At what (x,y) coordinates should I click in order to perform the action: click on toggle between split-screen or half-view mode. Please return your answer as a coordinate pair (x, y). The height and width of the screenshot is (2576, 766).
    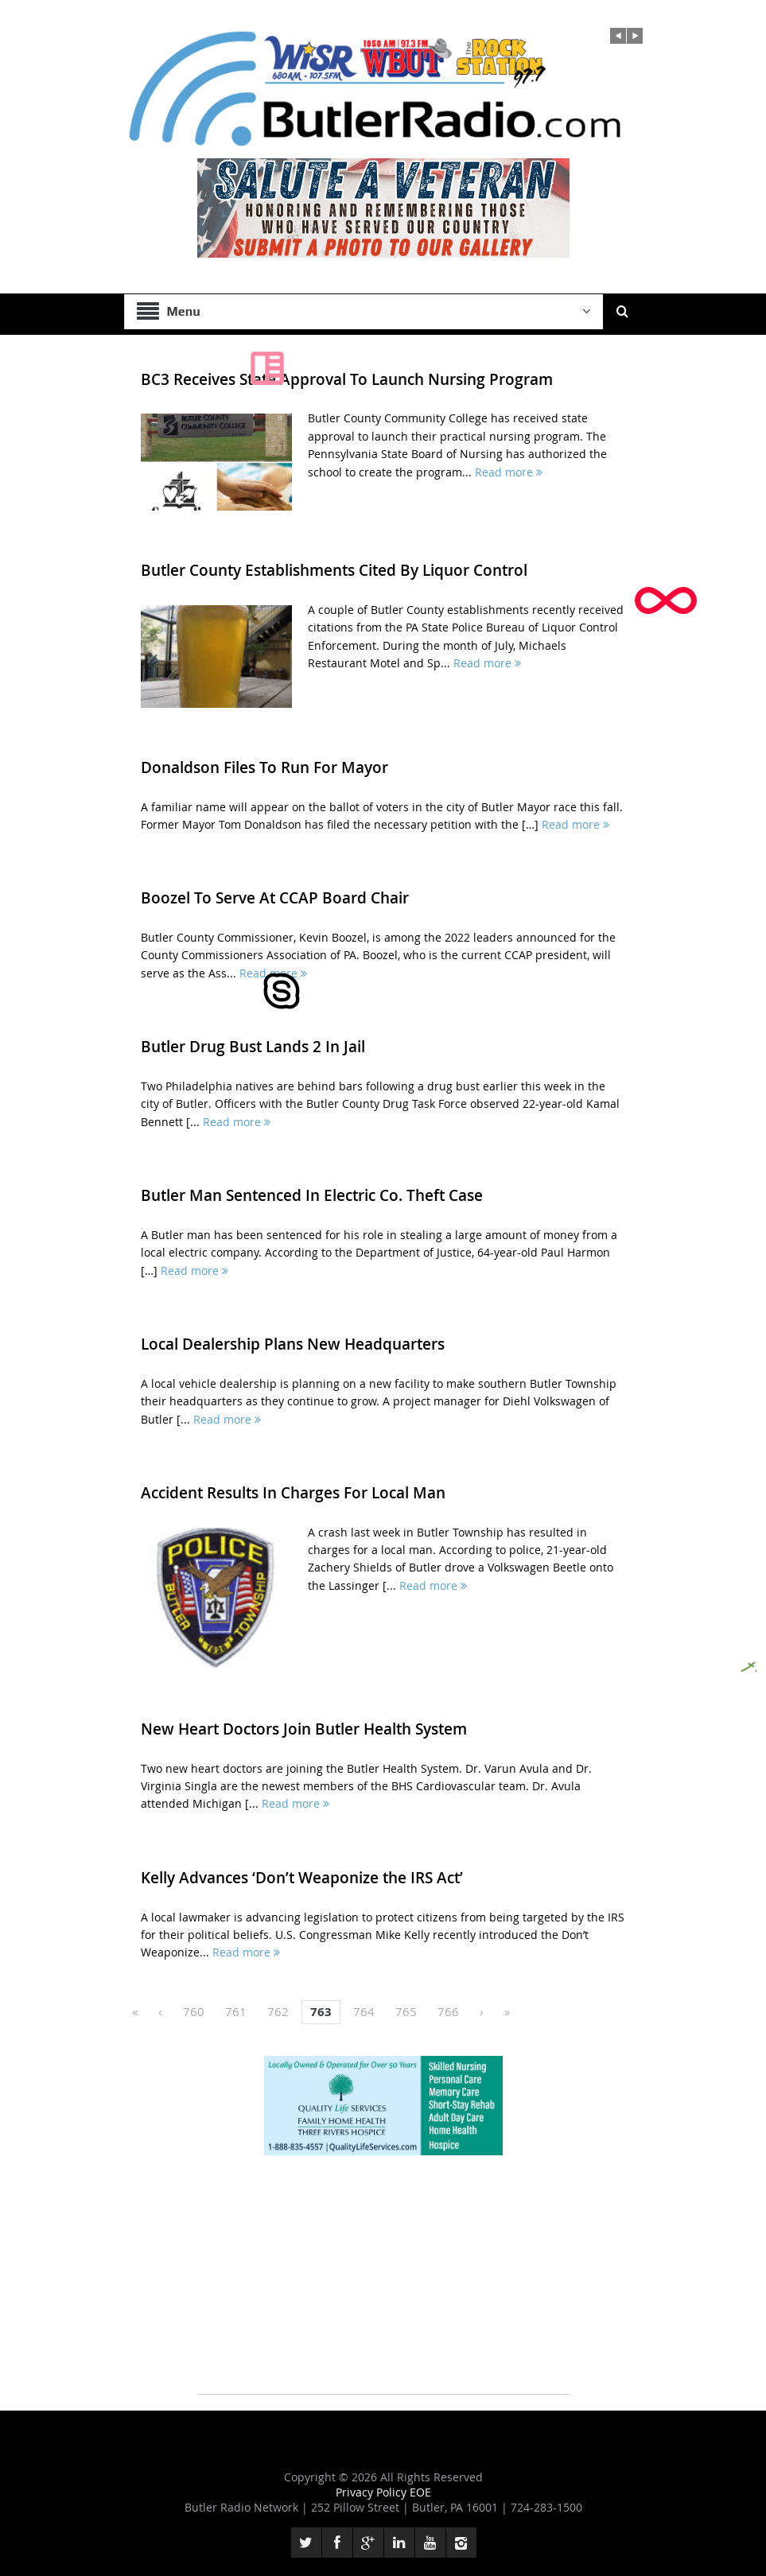
    Looking at the image, I should click on (267, 368).